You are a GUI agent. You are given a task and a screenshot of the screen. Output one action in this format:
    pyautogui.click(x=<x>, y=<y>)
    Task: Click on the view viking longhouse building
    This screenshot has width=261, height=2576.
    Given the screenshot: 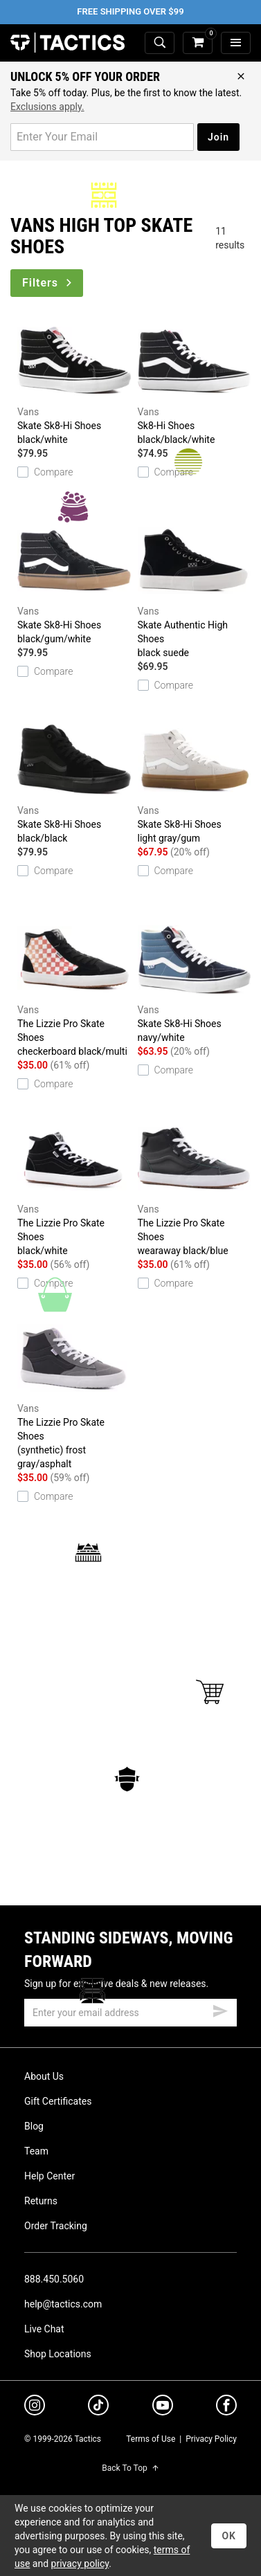 What is the action you would take?
    pyautogui.click(x=88, y=1550)
    